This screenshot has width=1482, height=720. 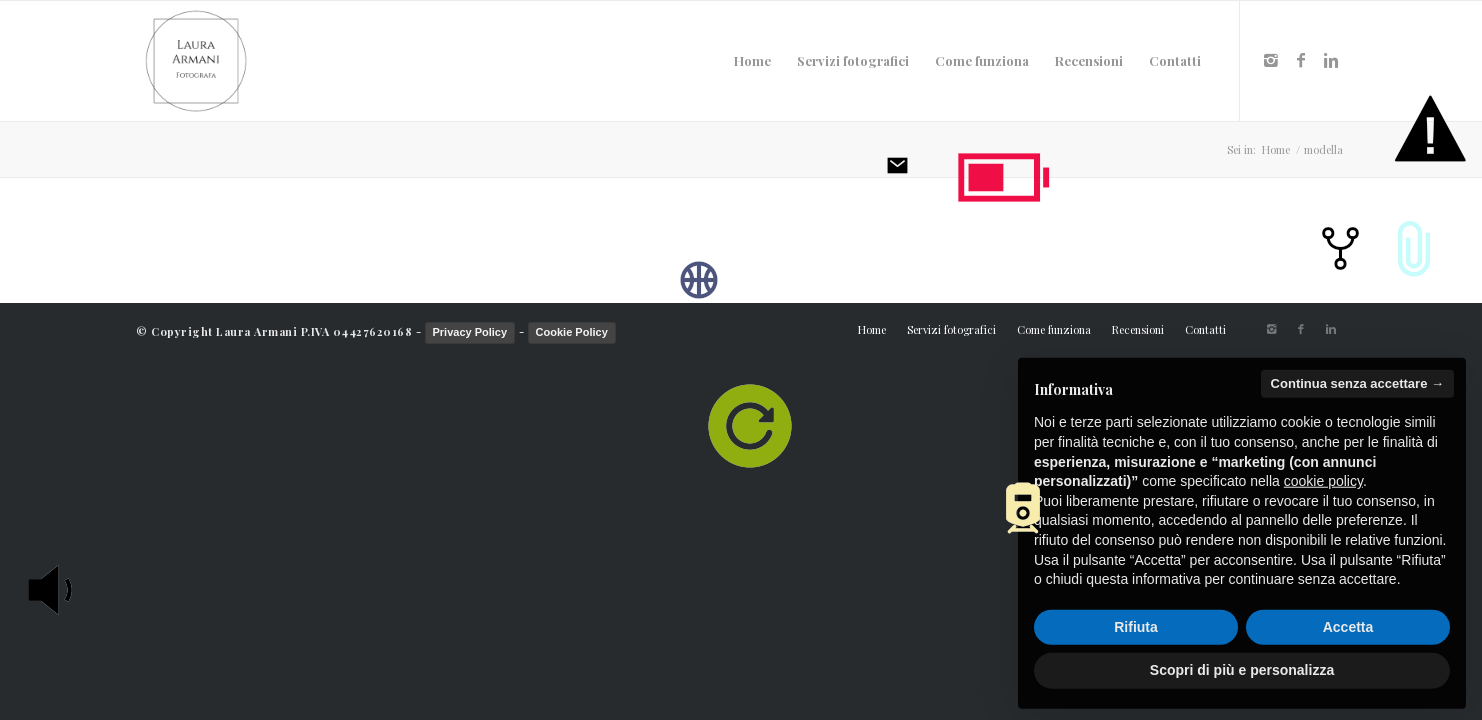 I want to click on view git branch network or commit history, so click(x=1340, y=248).